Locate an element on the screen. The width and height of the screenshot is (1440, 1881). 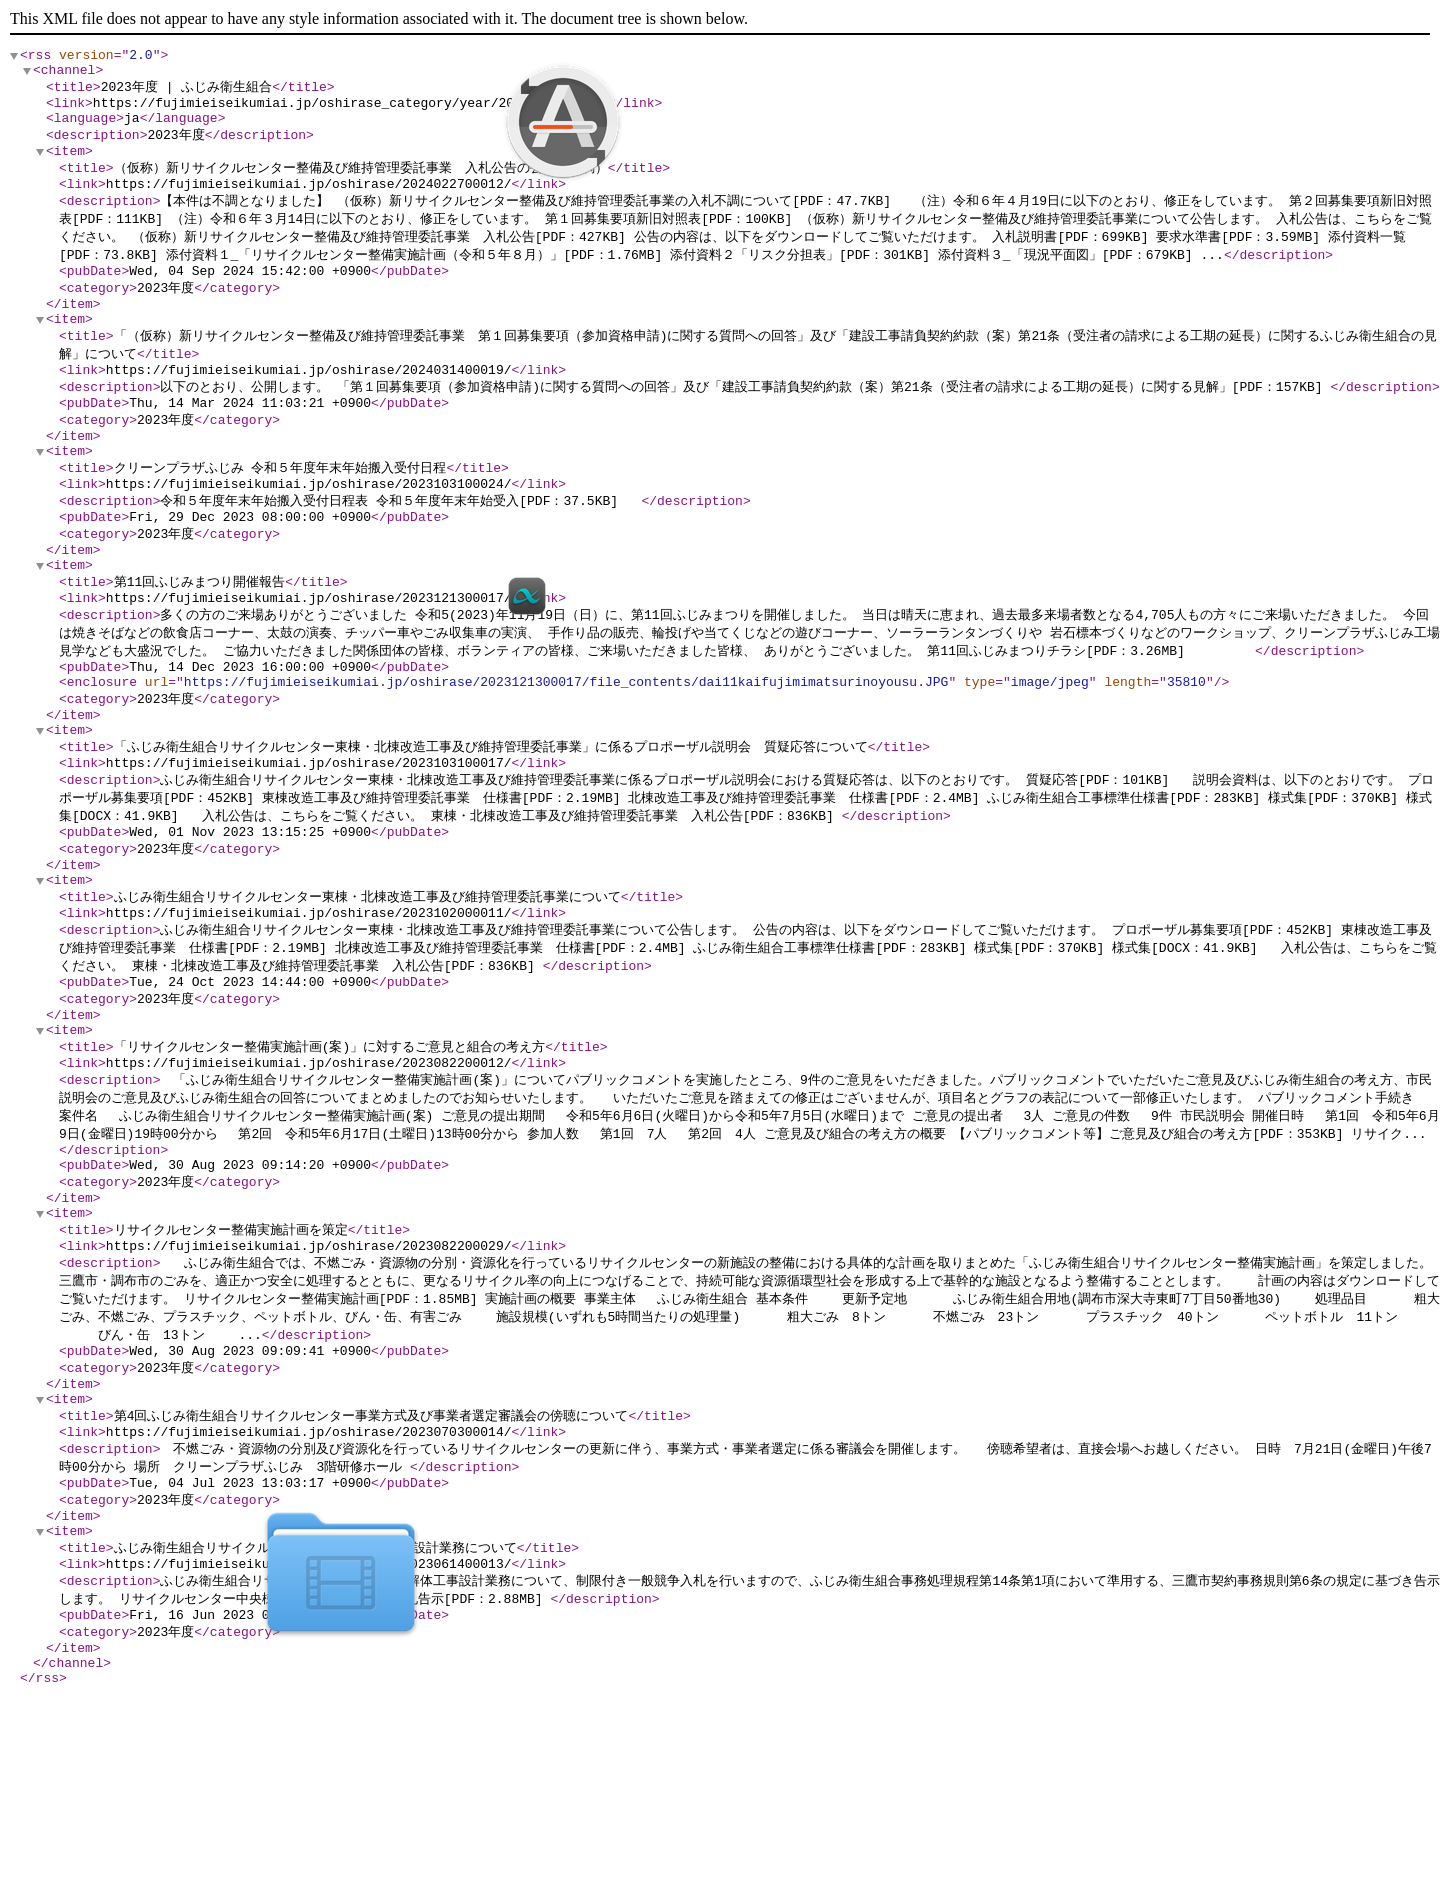
open albert app launcher is located at coordinates (527, 596).